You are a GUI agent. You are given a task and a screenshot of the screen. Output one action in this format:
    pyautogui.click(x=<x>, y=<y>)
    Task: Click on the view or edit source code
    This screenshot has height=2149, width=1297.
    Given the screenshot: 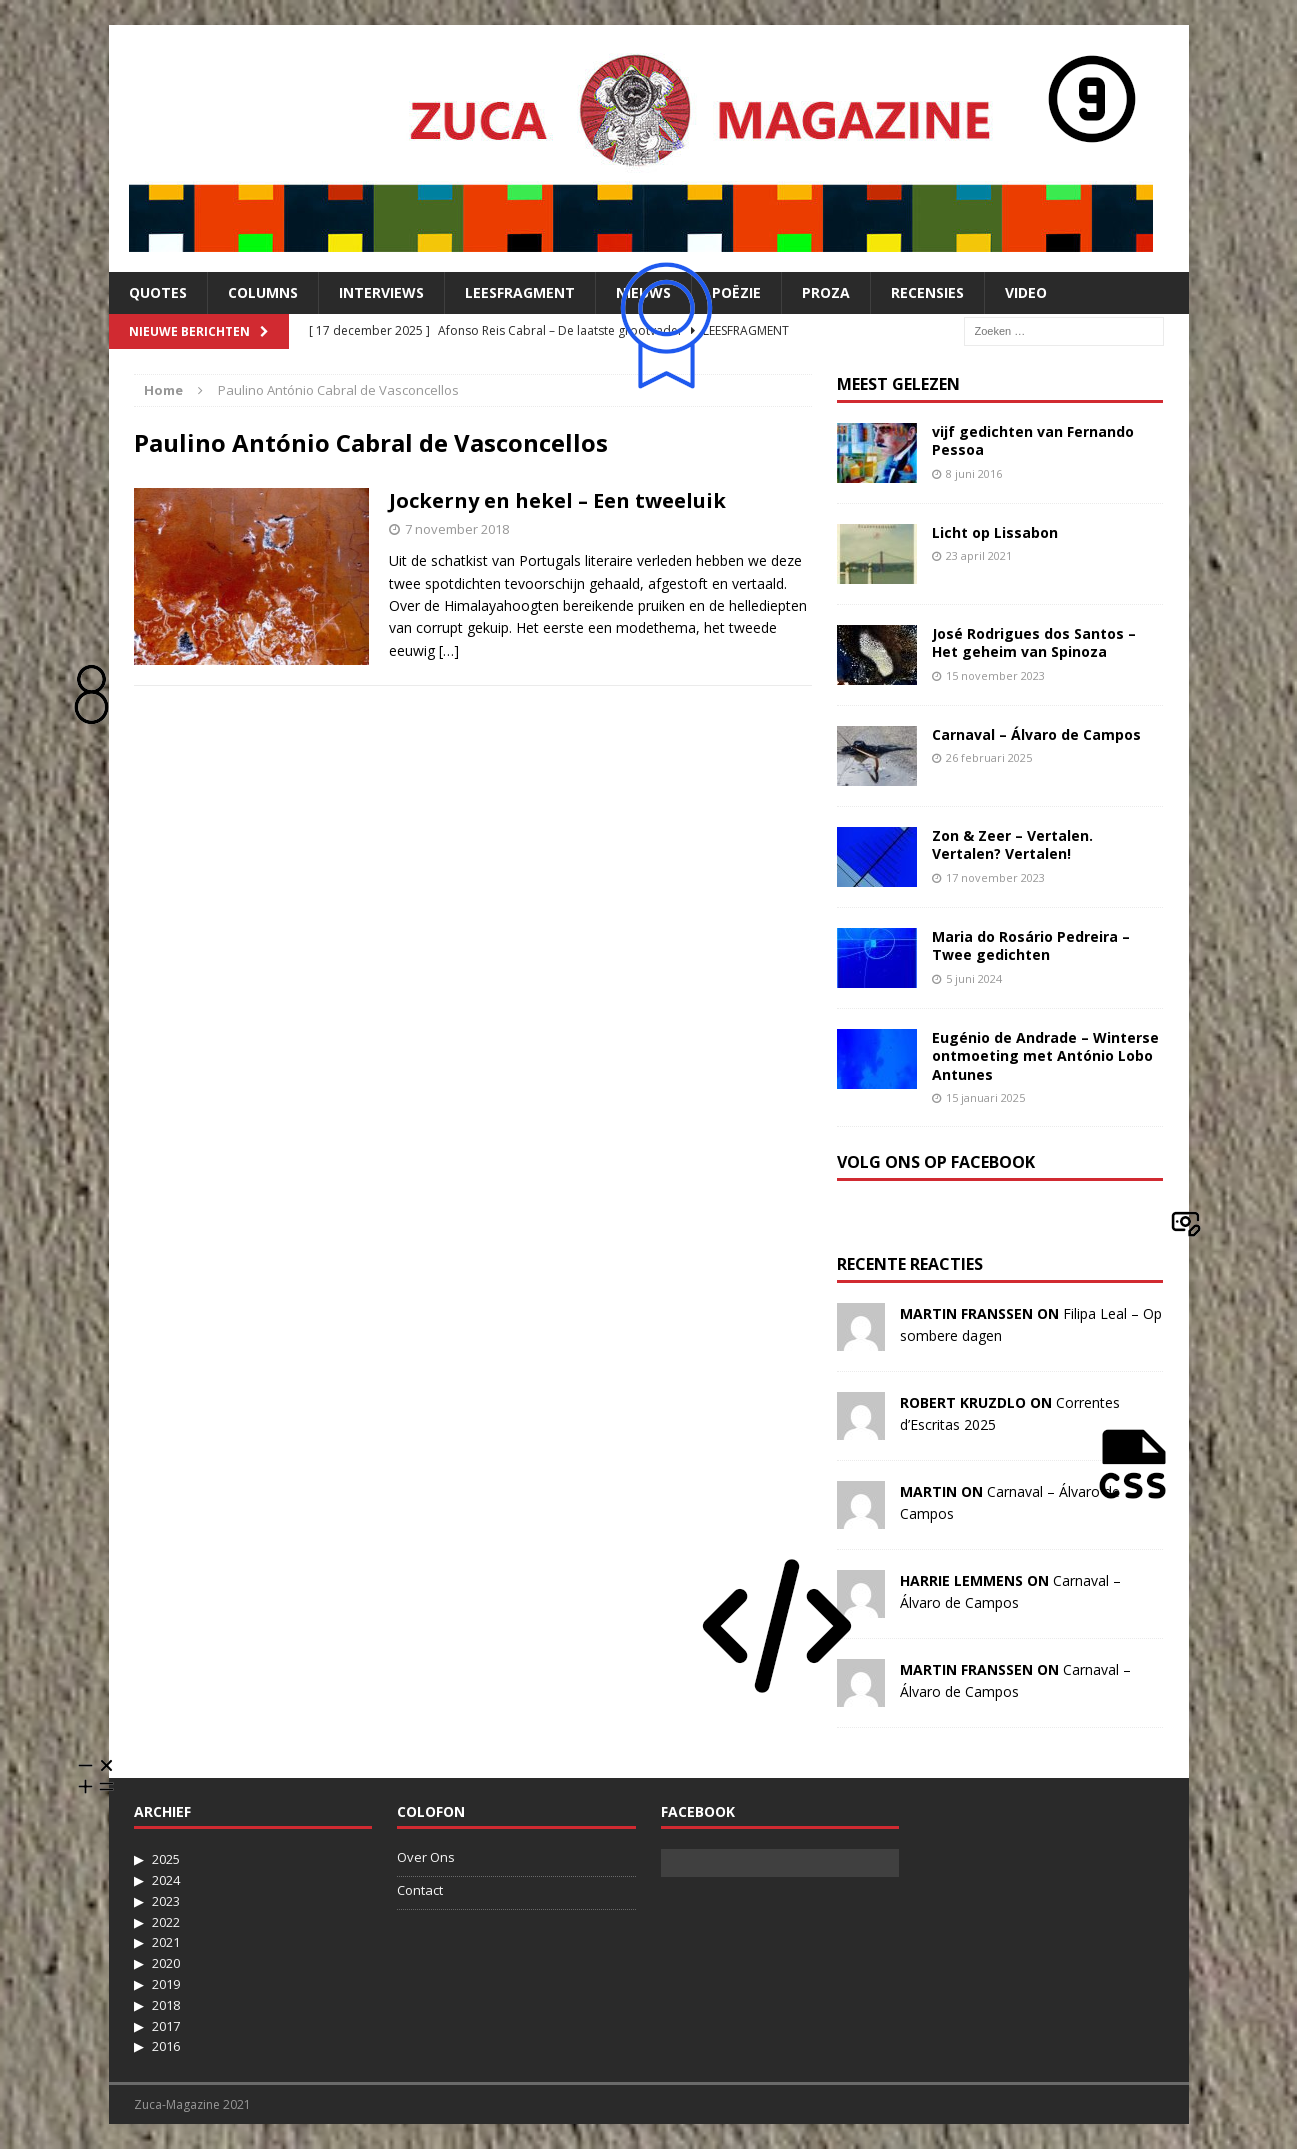 What is the action you would take?
    pyautogui.click(x=777, y=1626)
    